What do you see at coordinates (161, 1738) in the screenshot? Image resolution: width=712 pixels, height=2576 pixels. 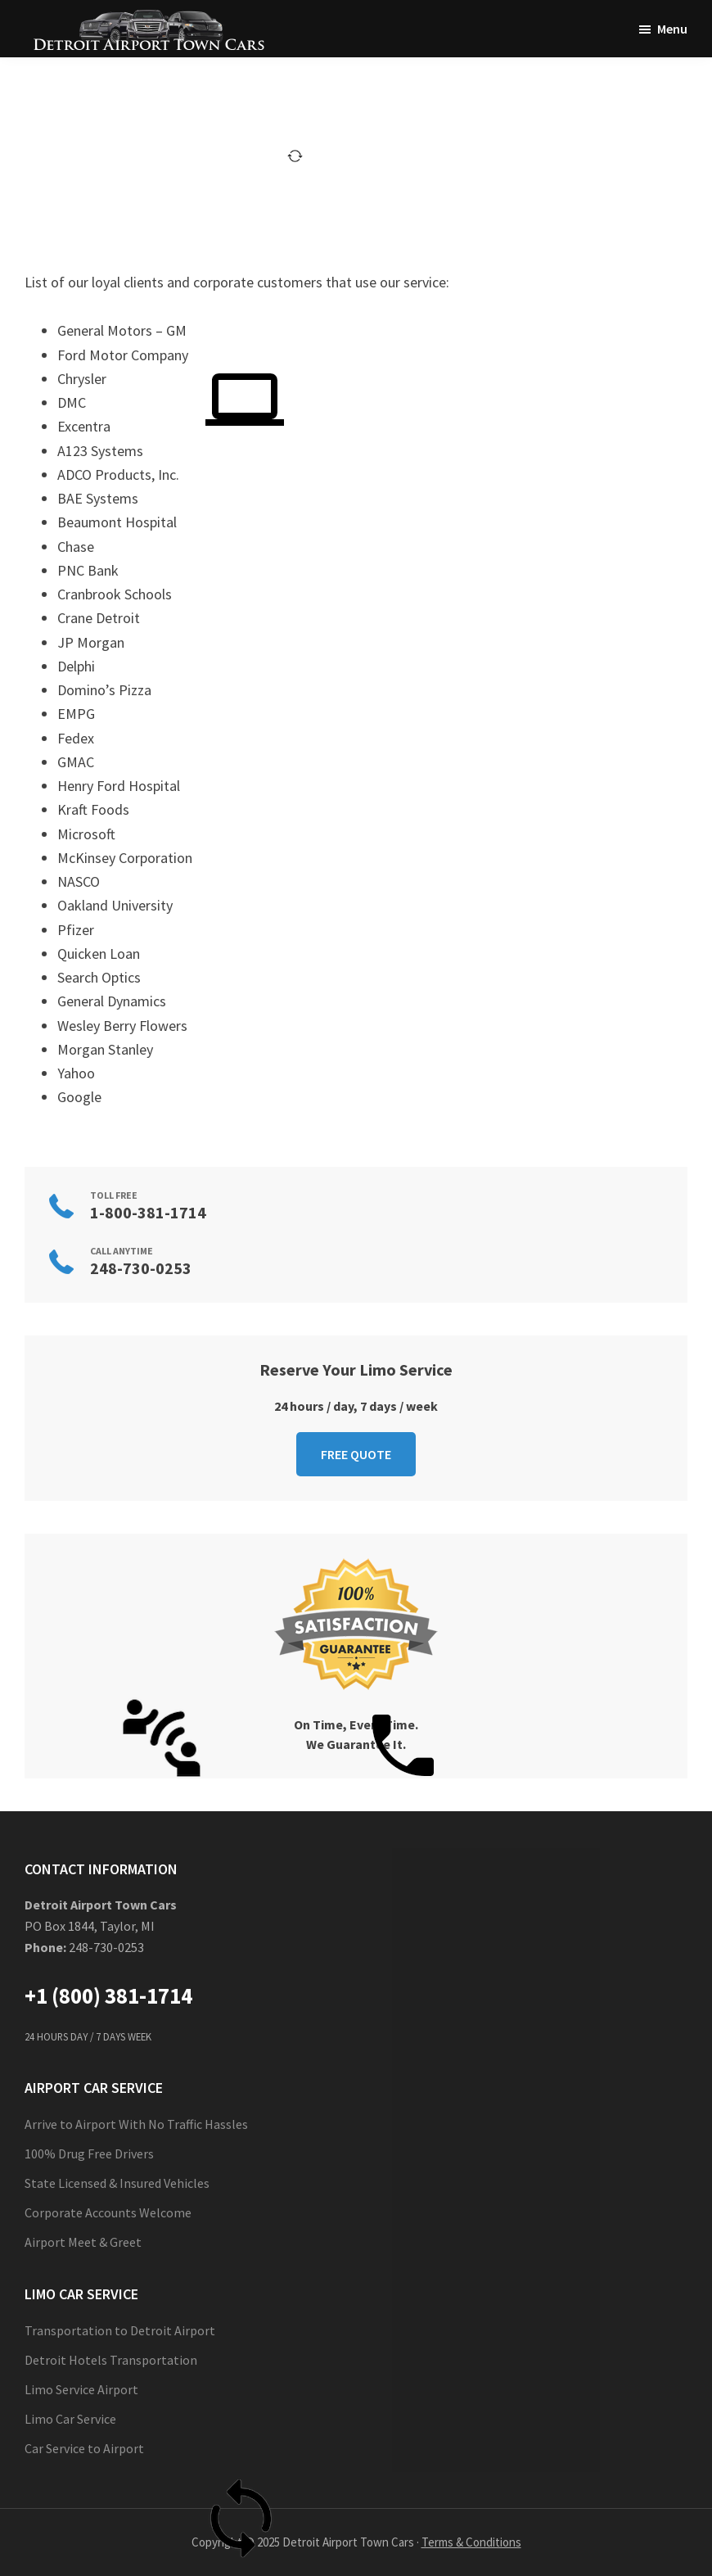 I see `connect with others remotely or contactlessly` at bounding box center [161, 1738].